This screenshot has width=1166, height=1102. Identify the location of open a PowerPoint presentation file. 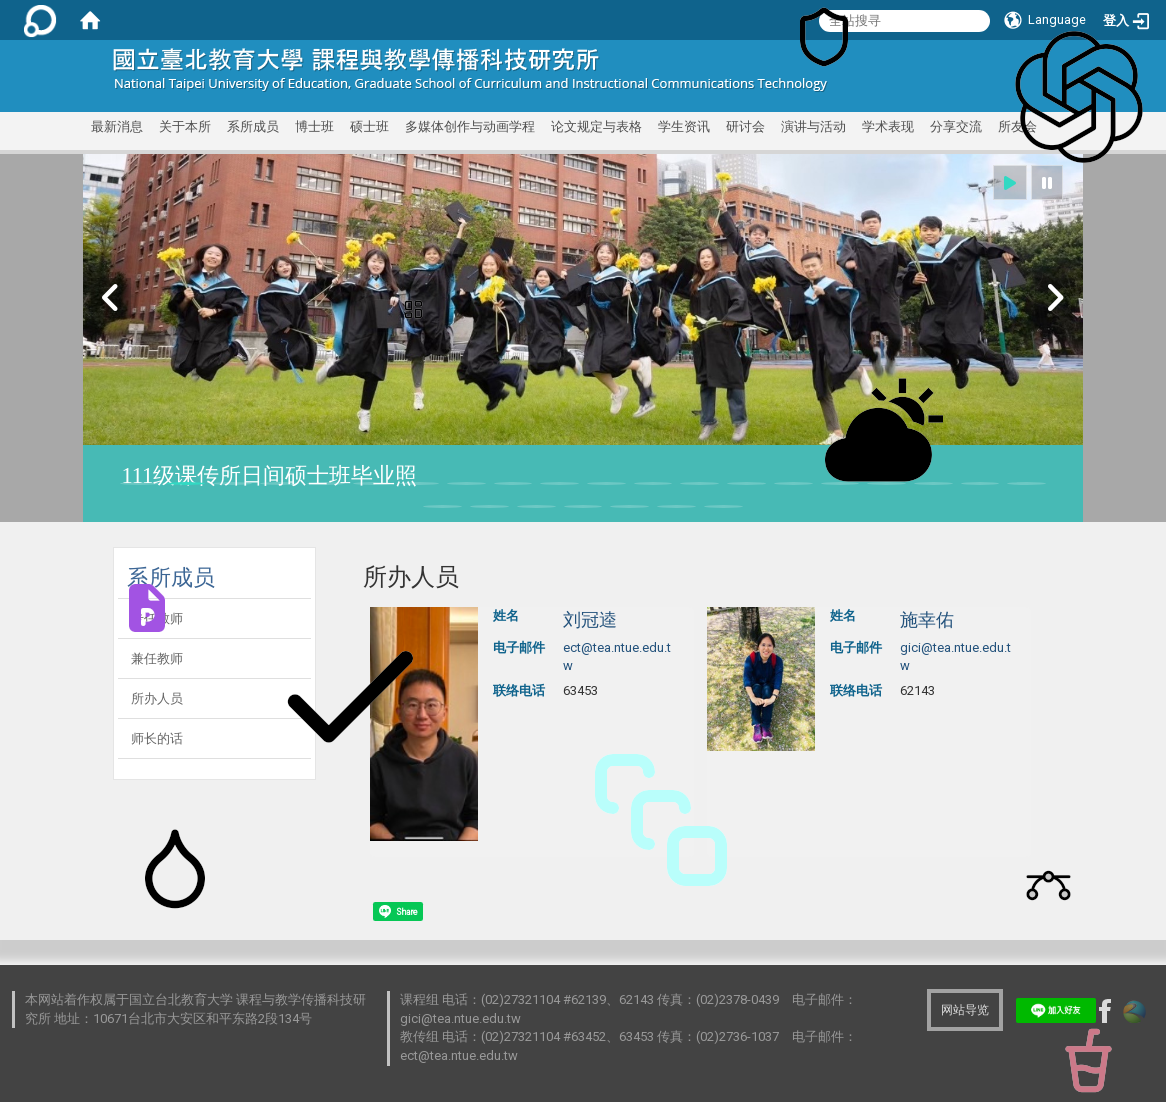
(147, 608).